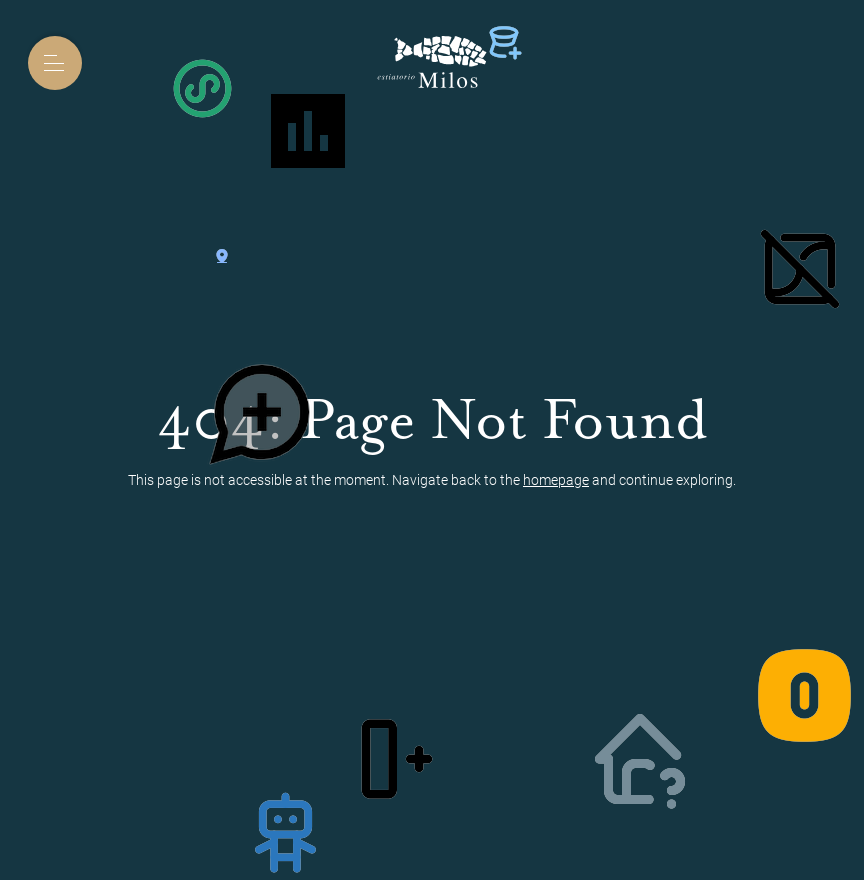 Image resolution: width=864 pixels, height=880 pixels. Describe the element at coordinates (804, 695) in the screenshot. I see `indicates zero items or notifications` at that location.